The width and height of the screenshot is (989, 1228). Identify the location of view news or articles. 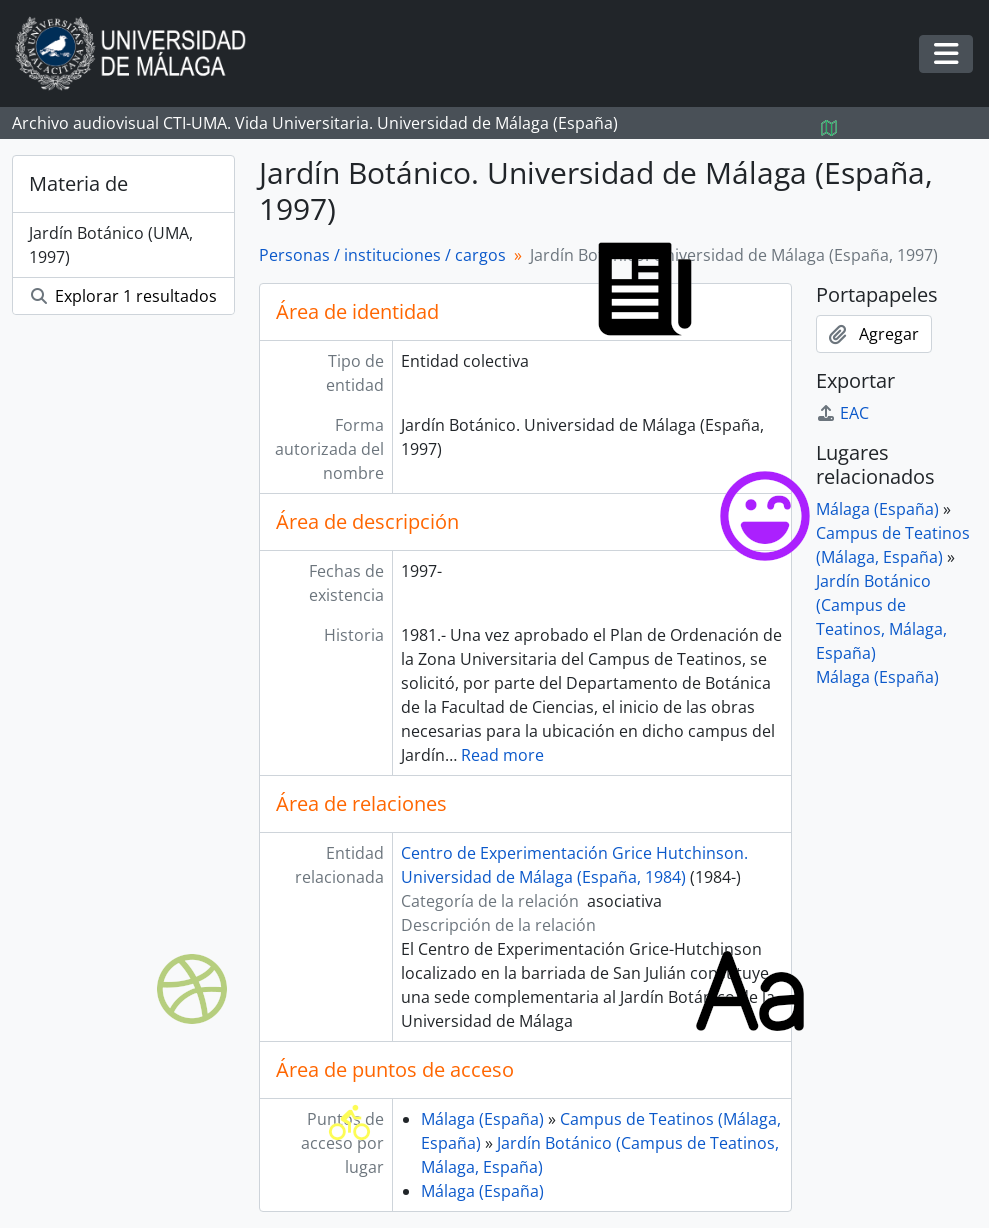
(645, 289).